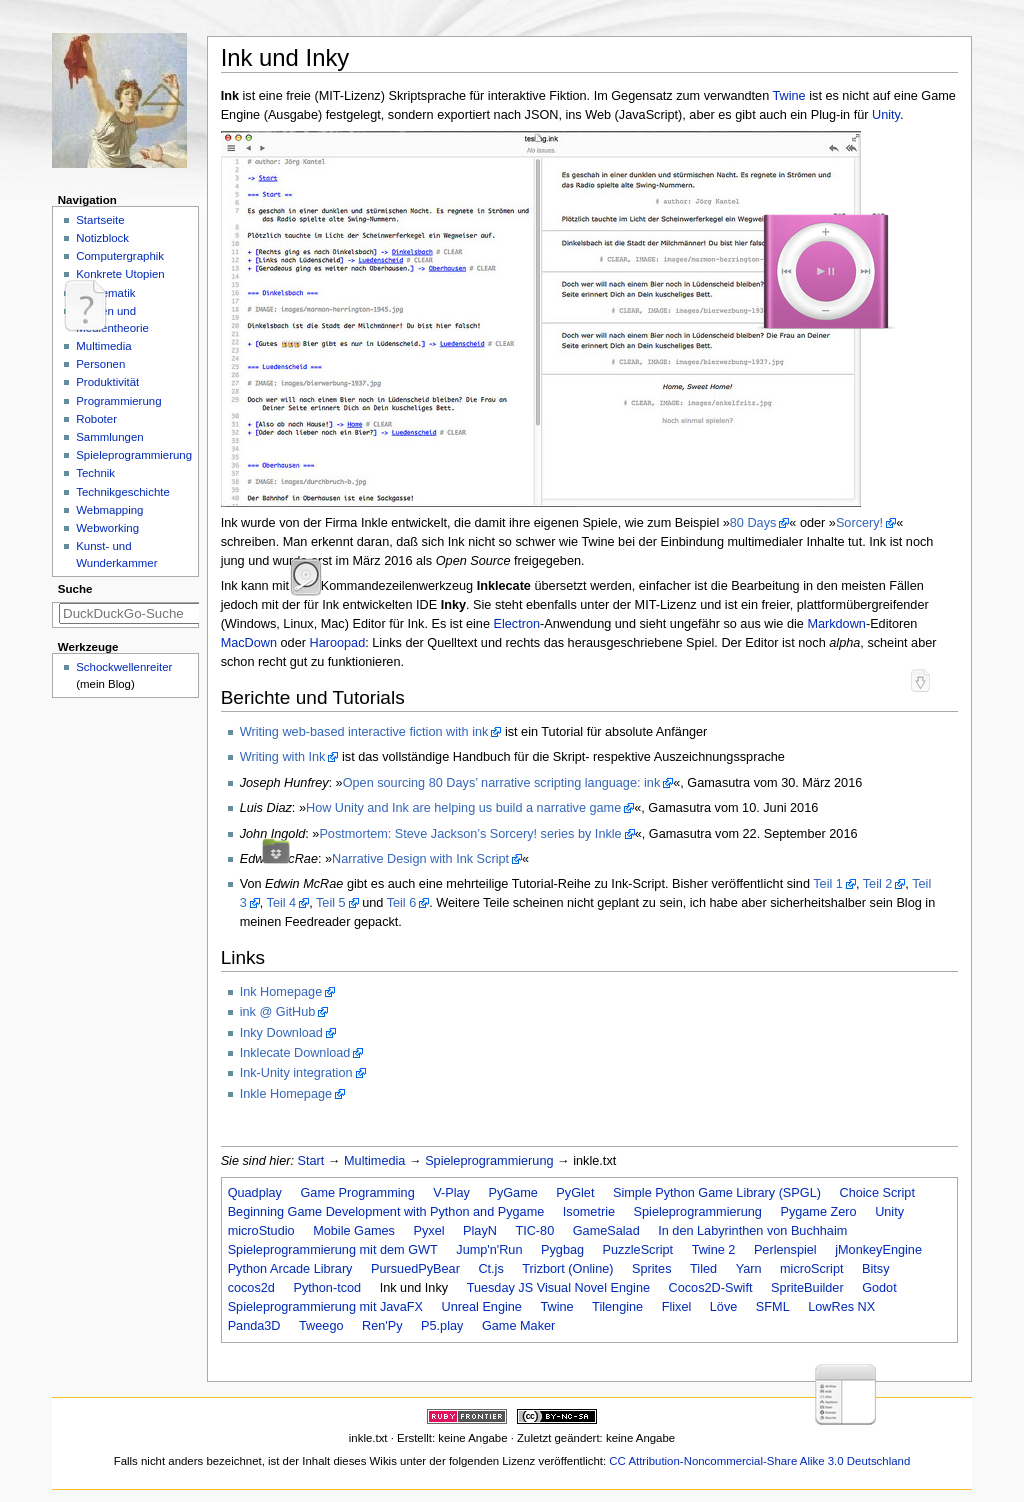  Describe the element at coordinates (920, 680) in the screenshot. I see `install a file or software package` at that location.